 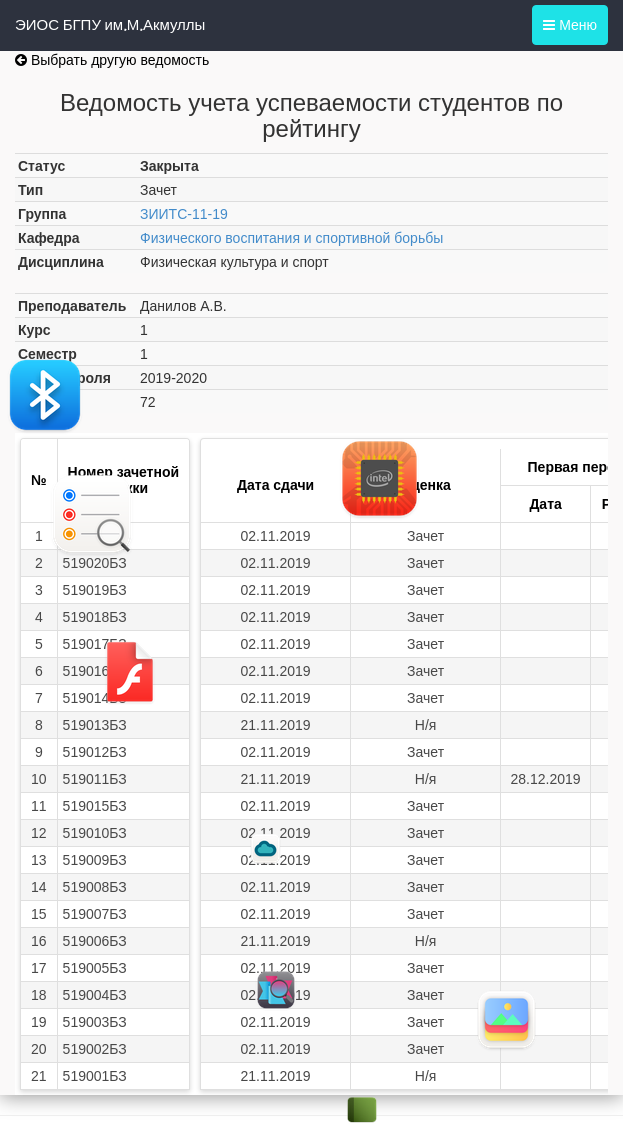 What do you see at coordinates (265, 848) in the screenshot?
I see `launch airvpn application` at bounding box center [265, 848].